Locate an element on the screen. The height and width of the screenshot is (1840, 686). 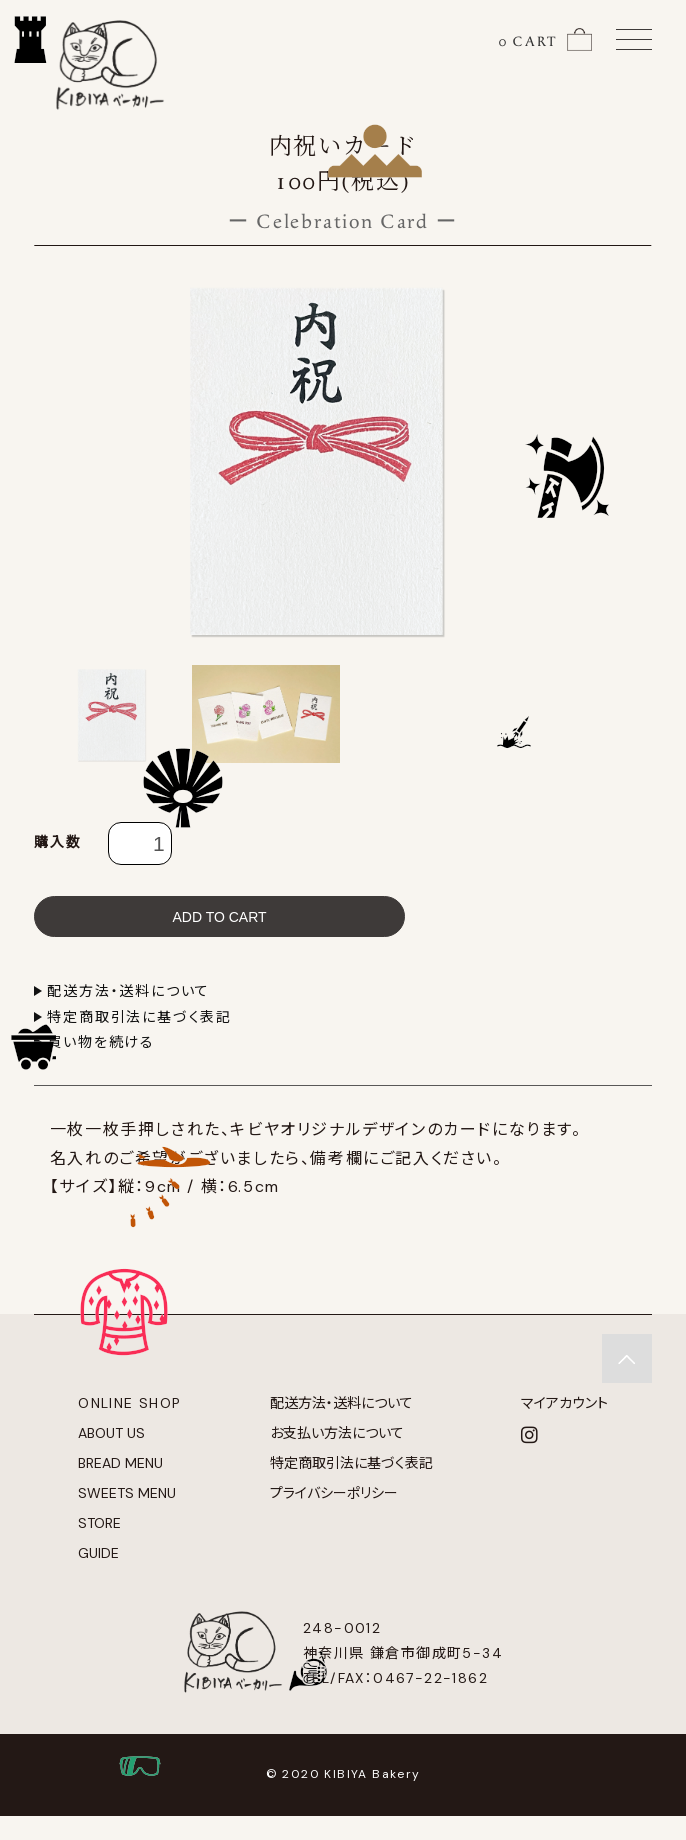
decorative fan or palm frond icon is located at coordinates (183, 788).